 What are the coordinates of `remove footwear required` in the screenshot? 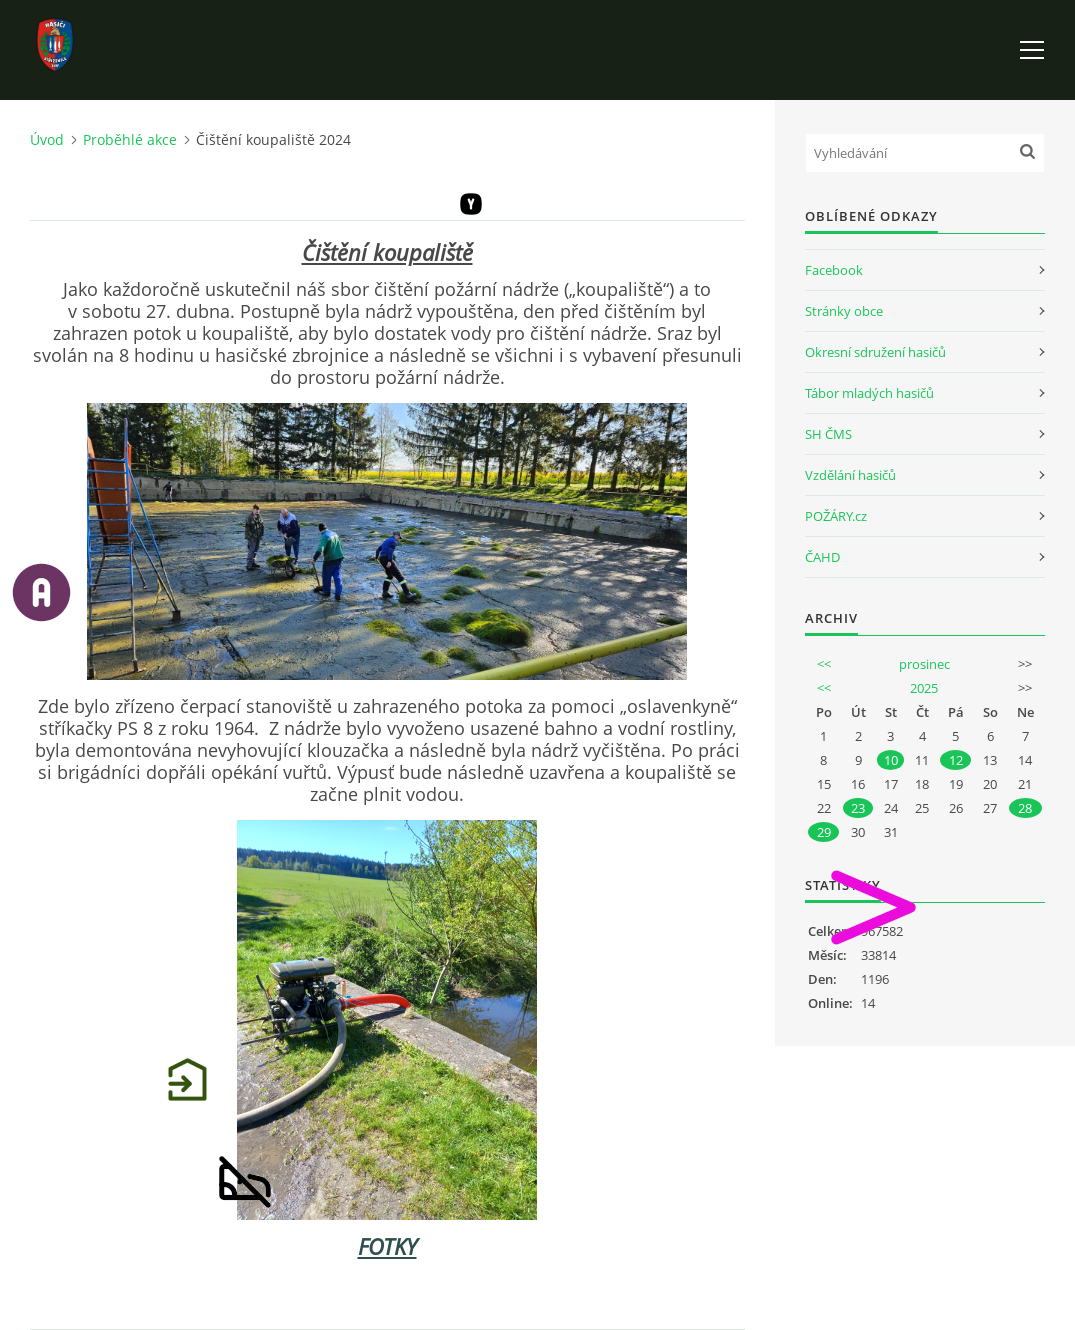 It's located at (245, 1182).